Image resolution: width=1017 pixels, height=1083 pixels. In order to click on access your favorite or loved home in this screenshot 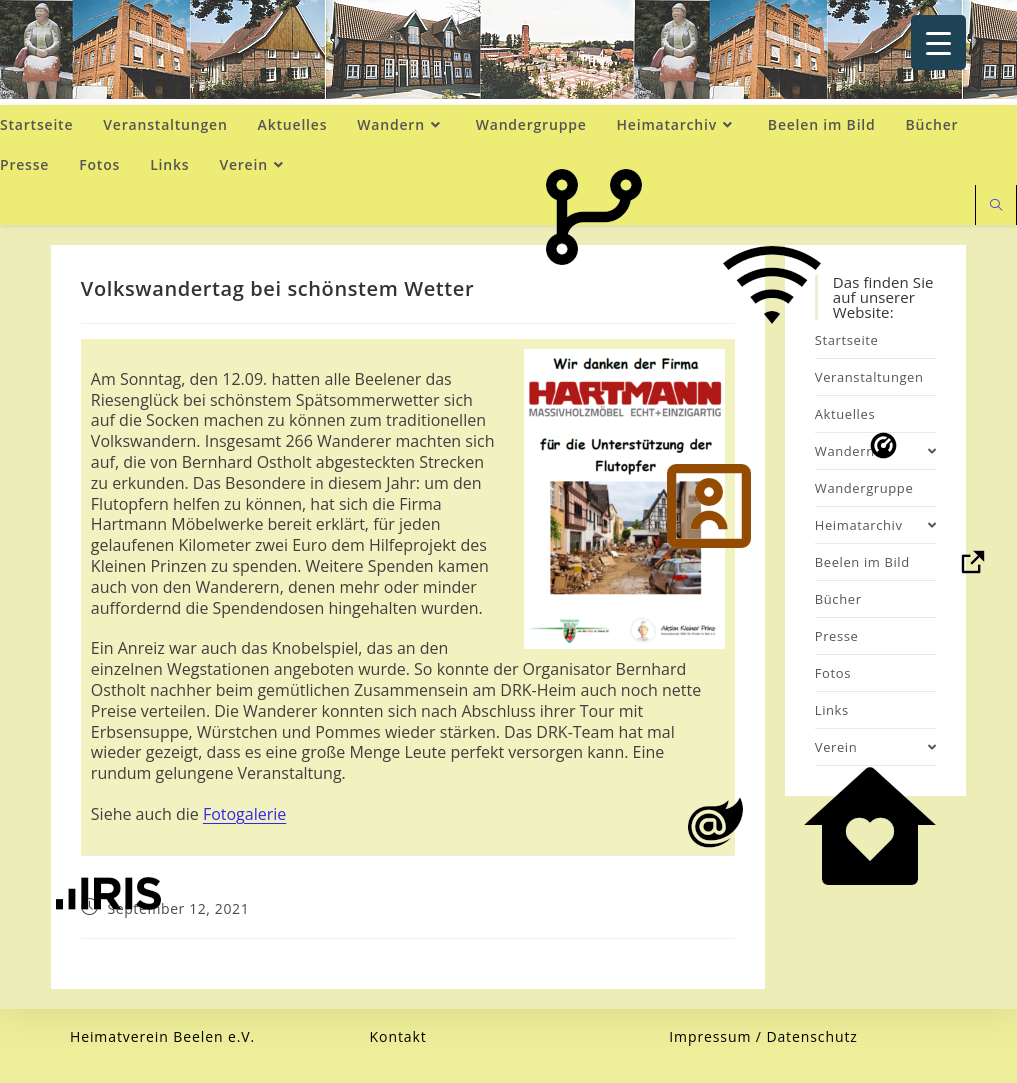, I will do `click(870, 831)`.